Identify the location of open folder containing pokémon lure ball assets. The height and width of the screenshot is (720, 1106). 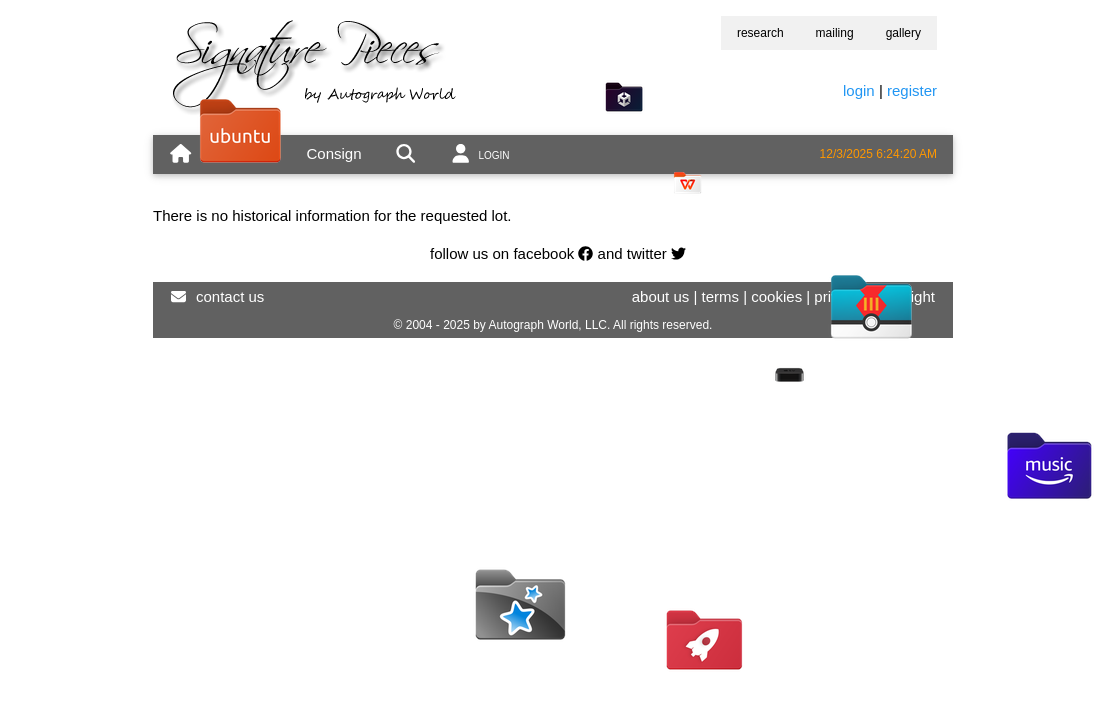
(871, 309).